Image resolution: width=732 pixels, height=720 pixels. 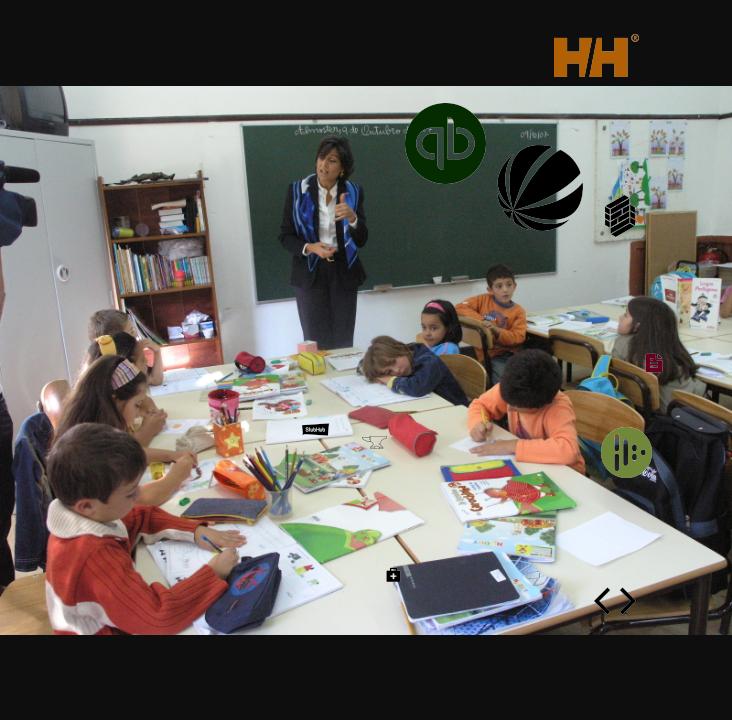 What do you see at coordinates (445, 143) in the screenshot?
I see `open QuickBooks accounting software` at bounding box center [445, 143].